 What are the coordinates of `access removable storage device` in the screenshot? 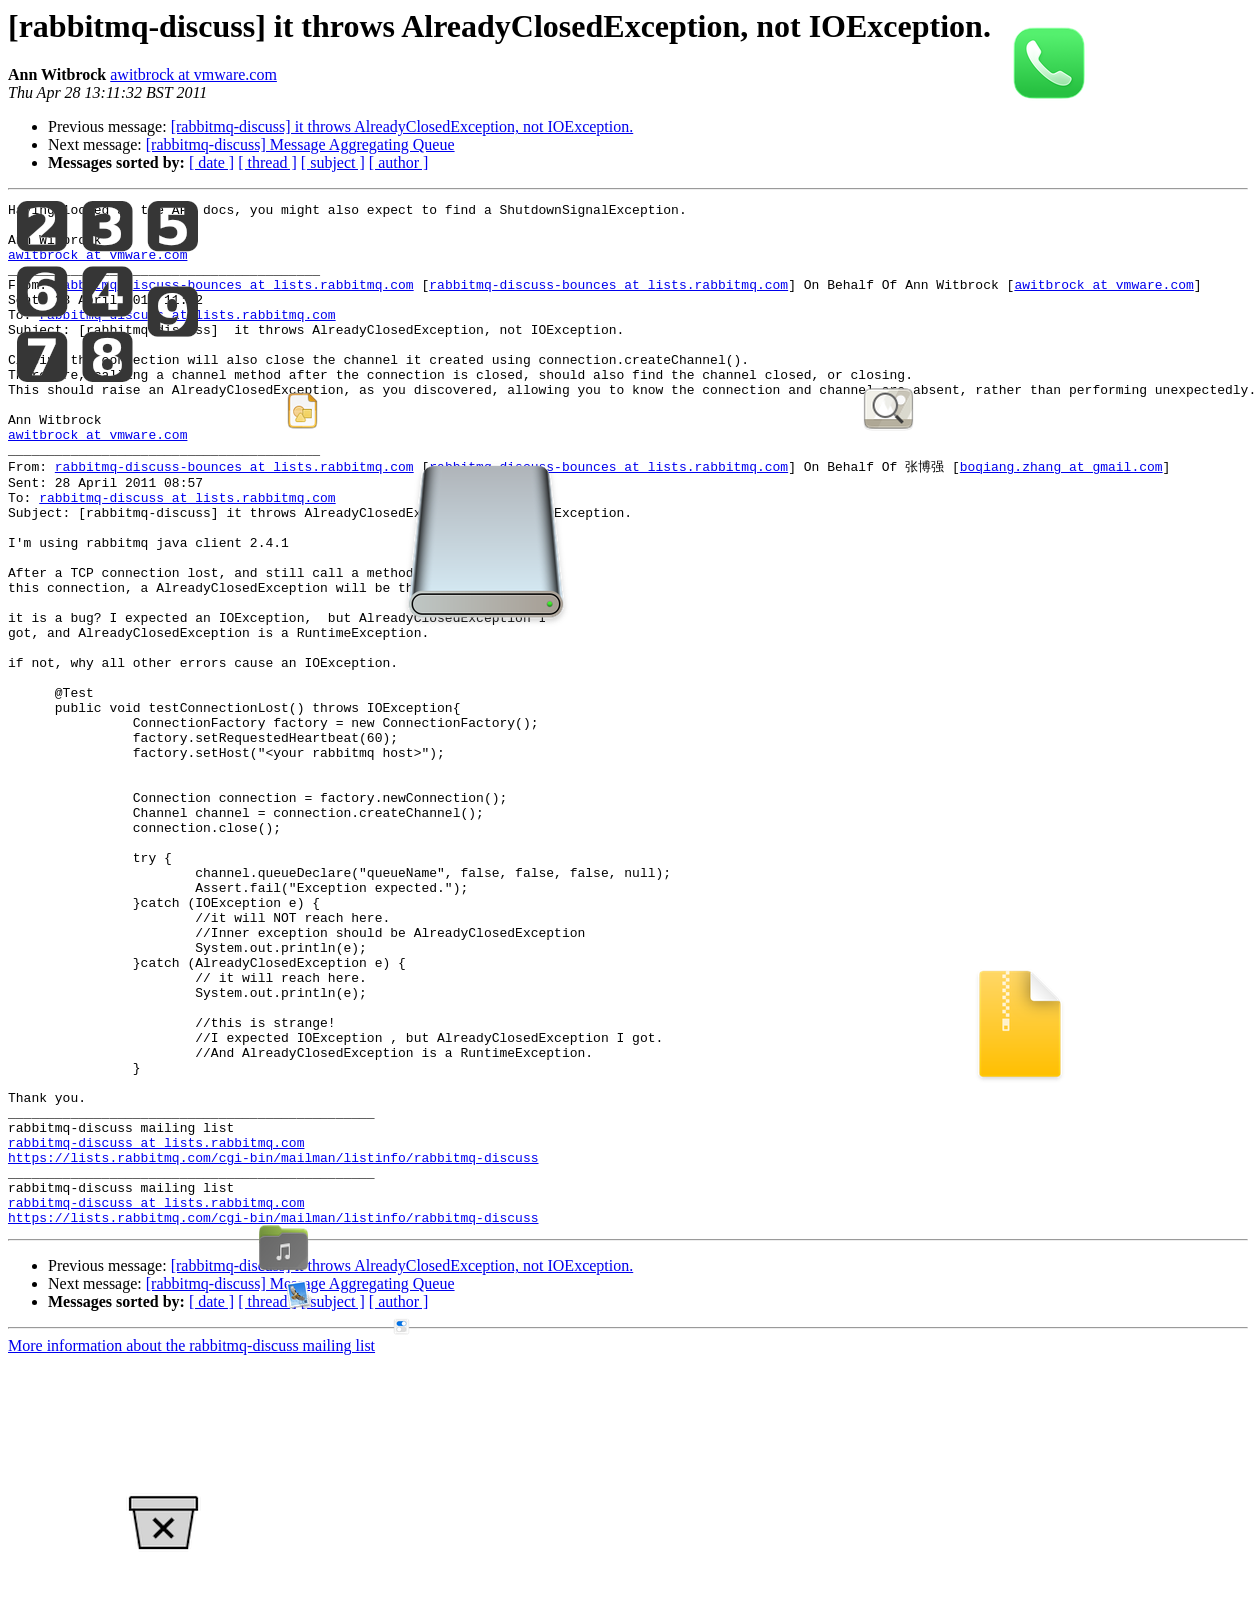 It's located at (486, 543).